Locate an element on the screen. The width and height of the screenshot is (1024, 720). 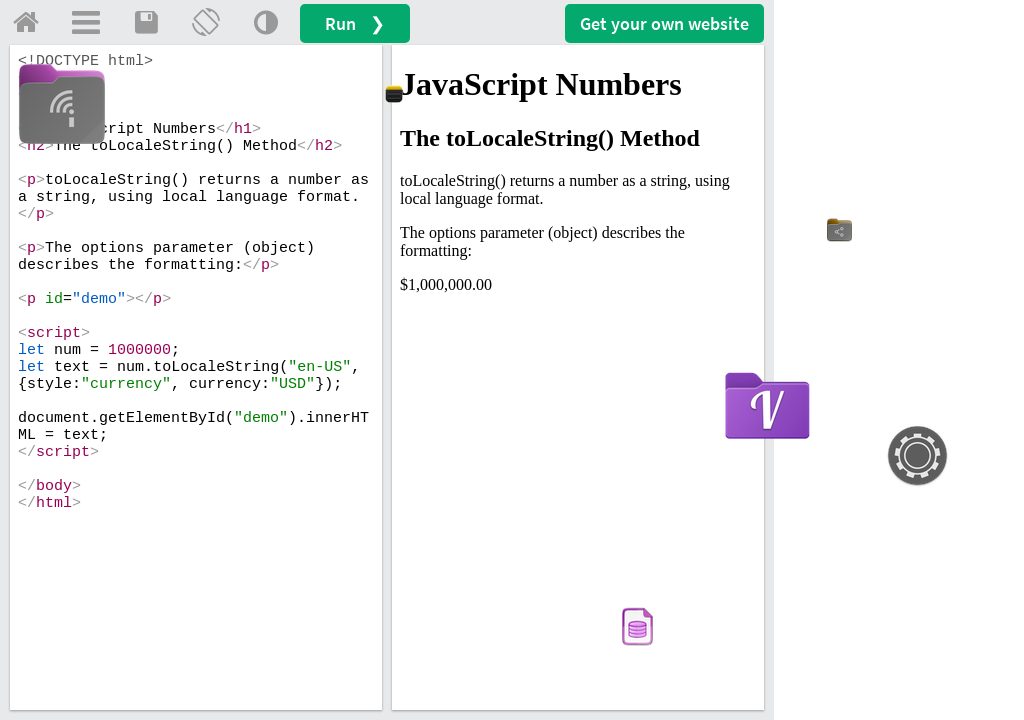
open folder containing vala programming files is located at coordinates (767, 408).